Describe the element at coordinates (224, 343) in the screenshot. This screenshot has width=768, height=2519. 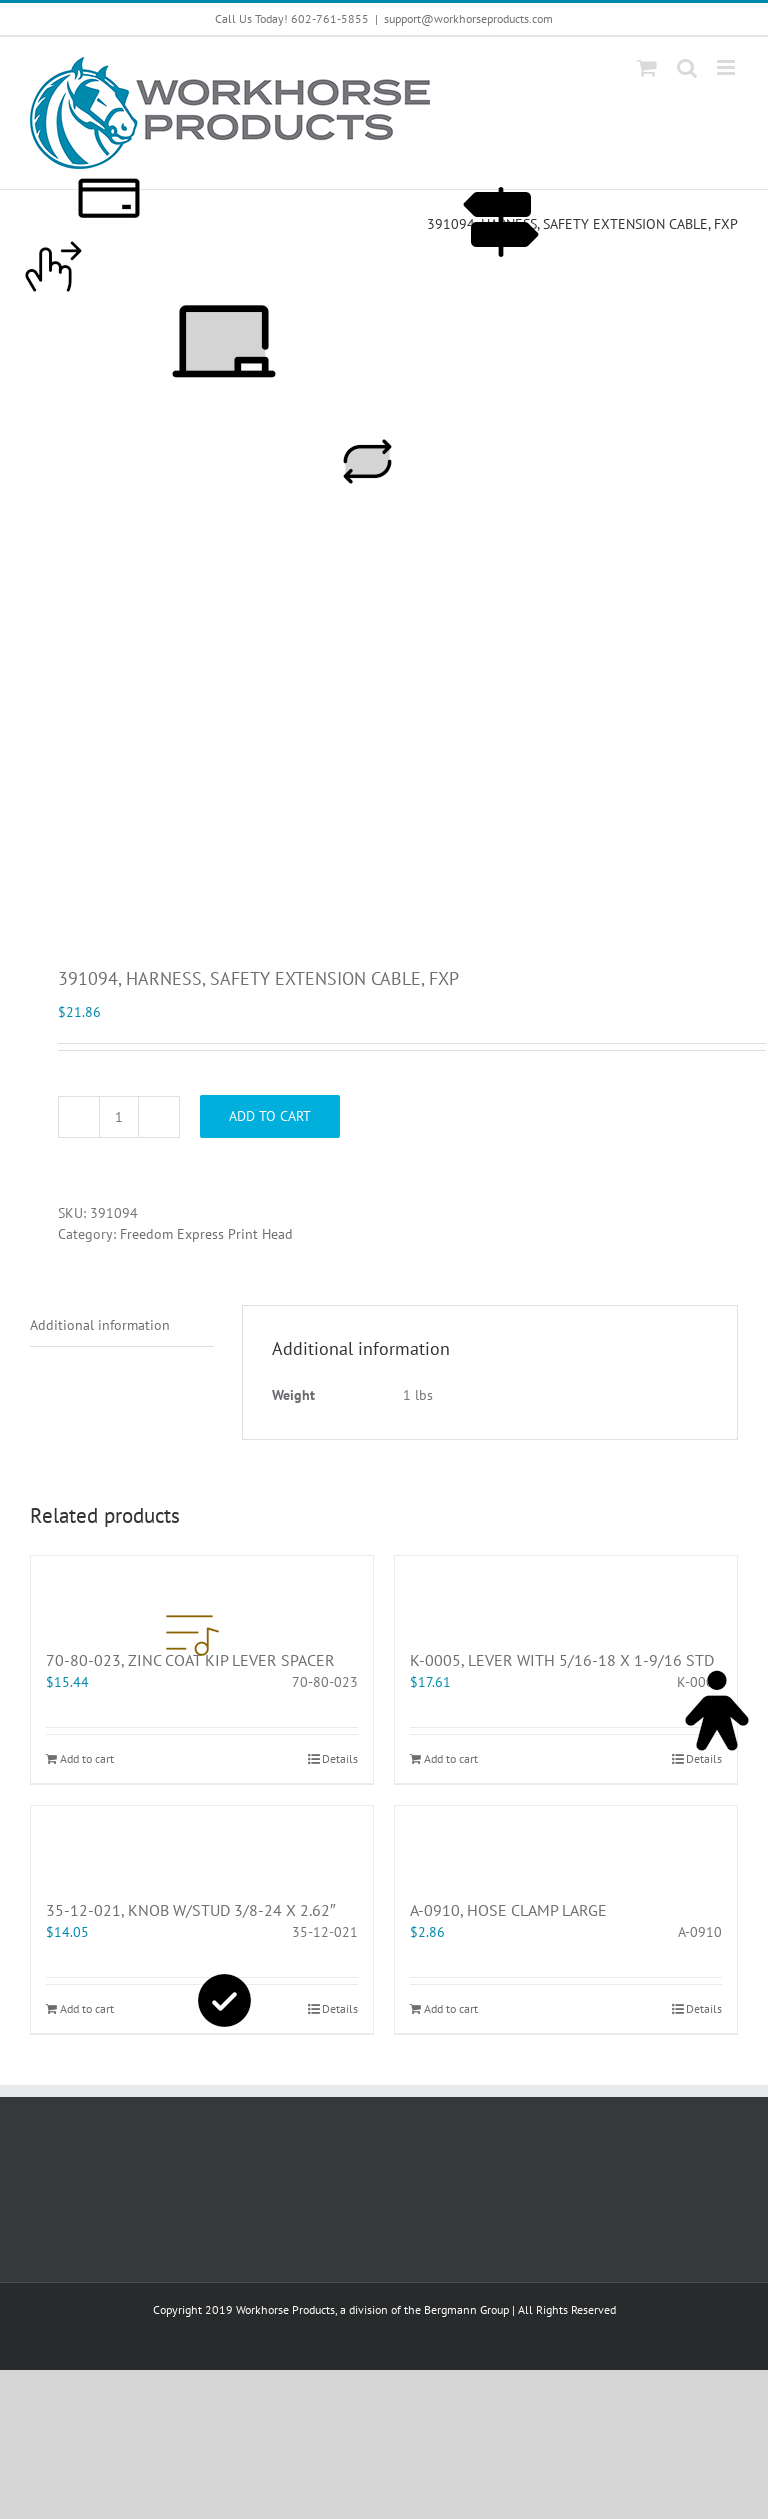
I see `access presentation or whiteboard mode` at that location.